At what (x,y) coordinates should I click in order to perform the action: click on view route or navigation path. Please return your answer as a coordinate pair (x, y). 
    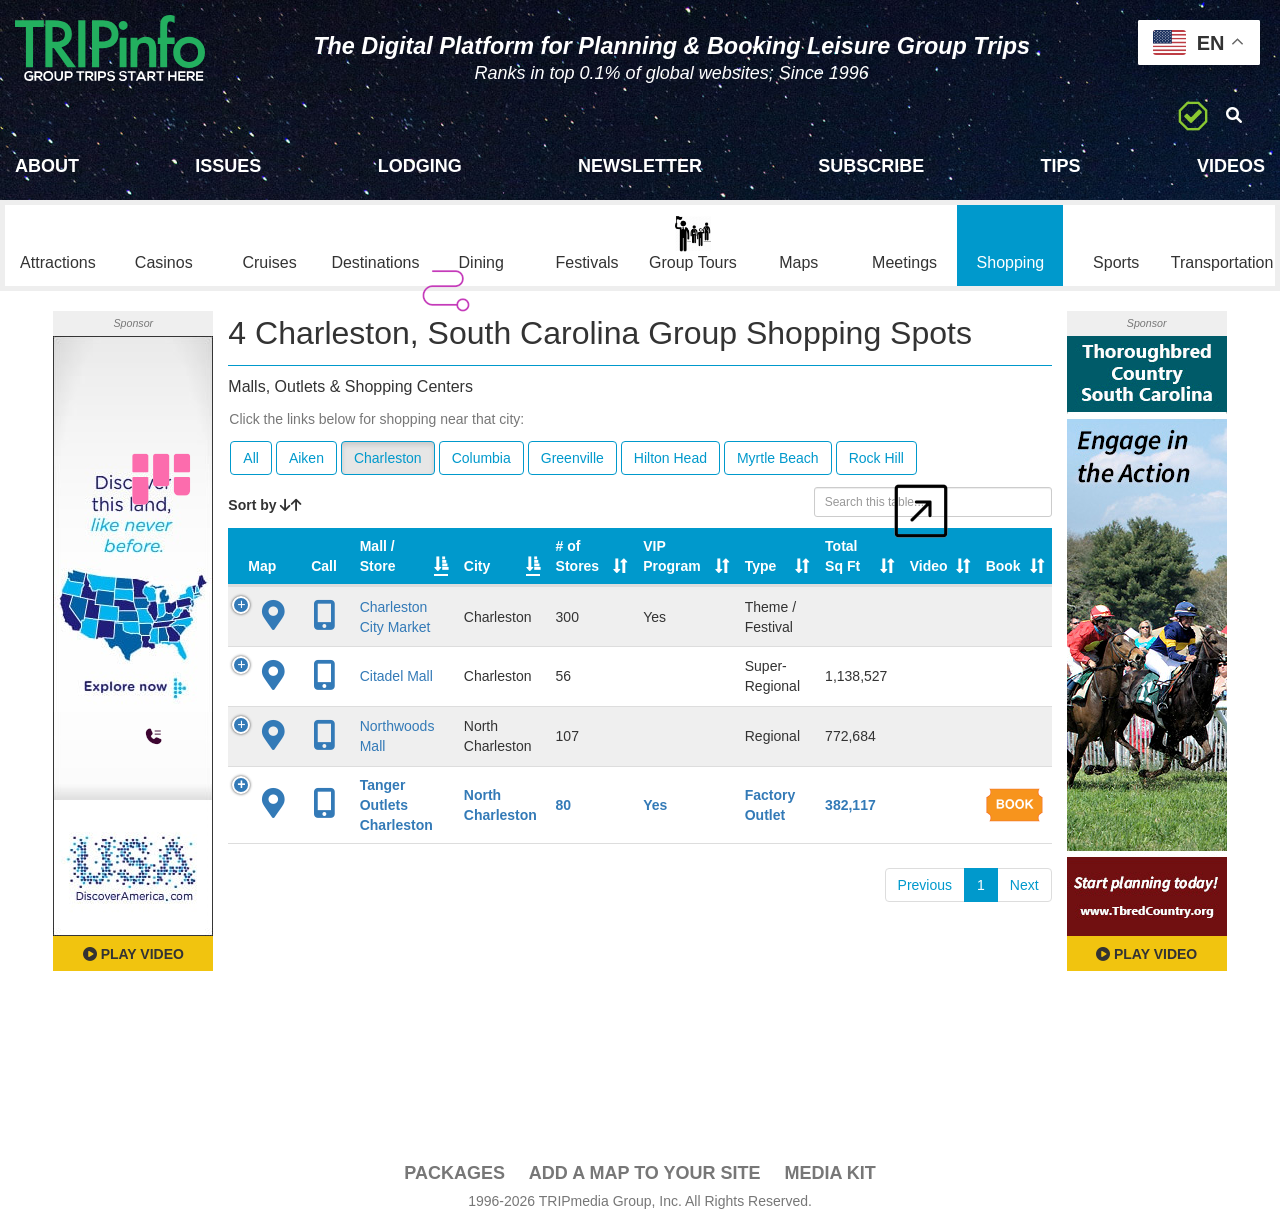
    Looking at the image, I should click on (446, 288).